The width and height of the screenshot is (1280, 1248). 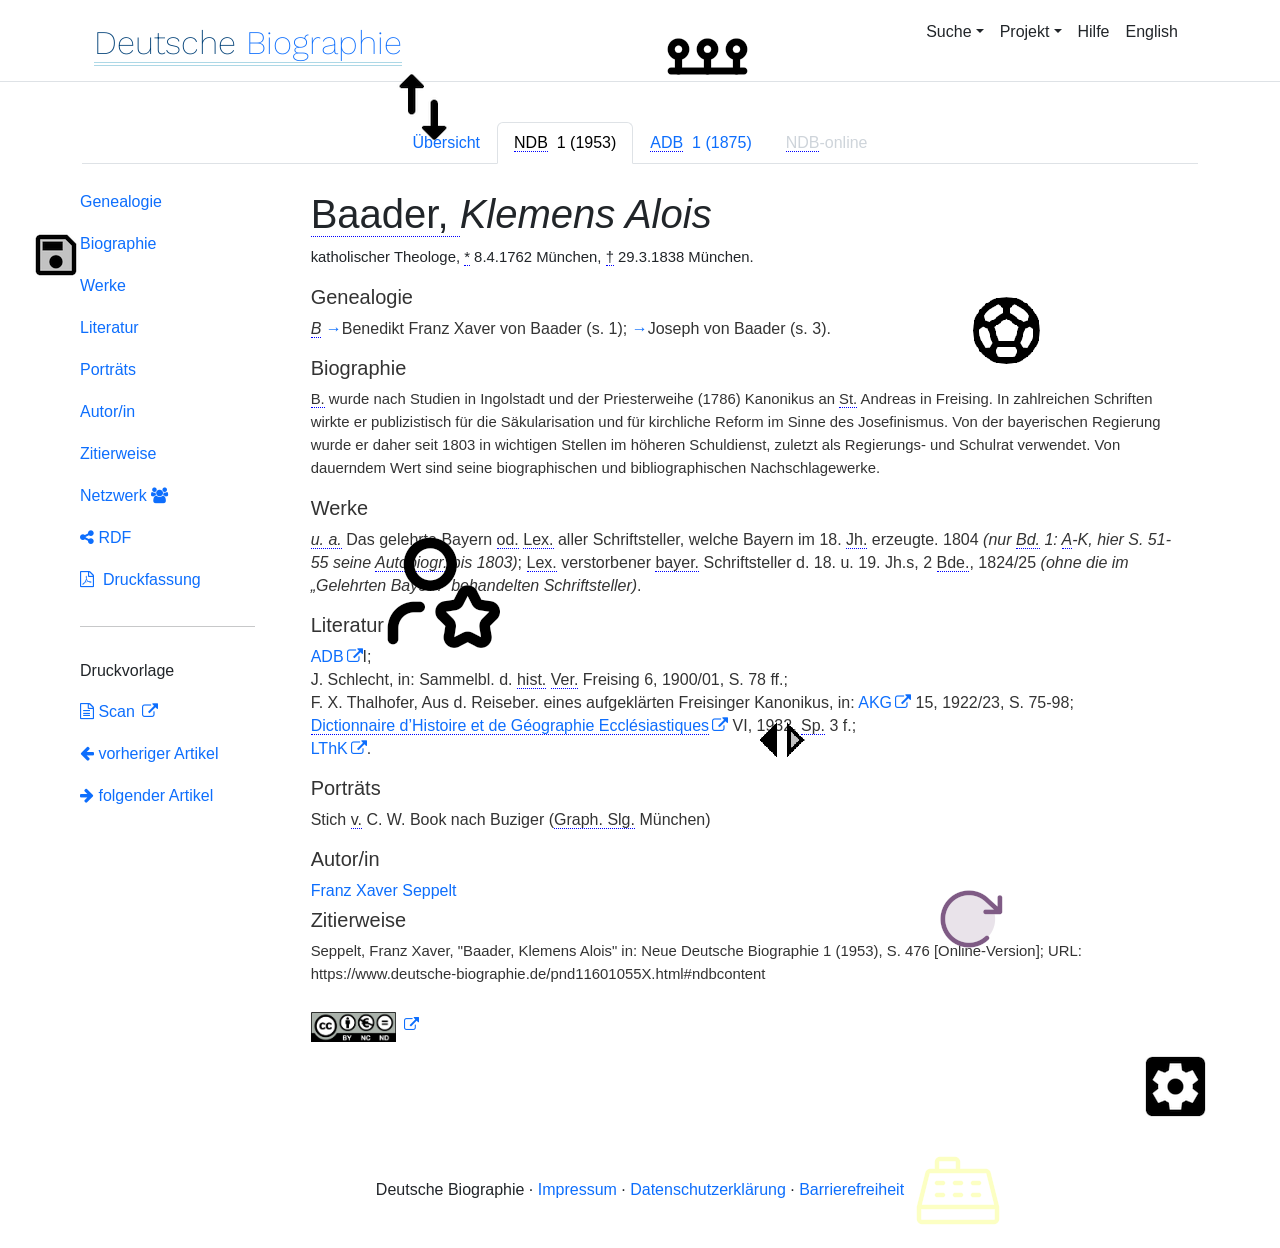 I want to click on access application settings, so click(x=1175, y=1086).